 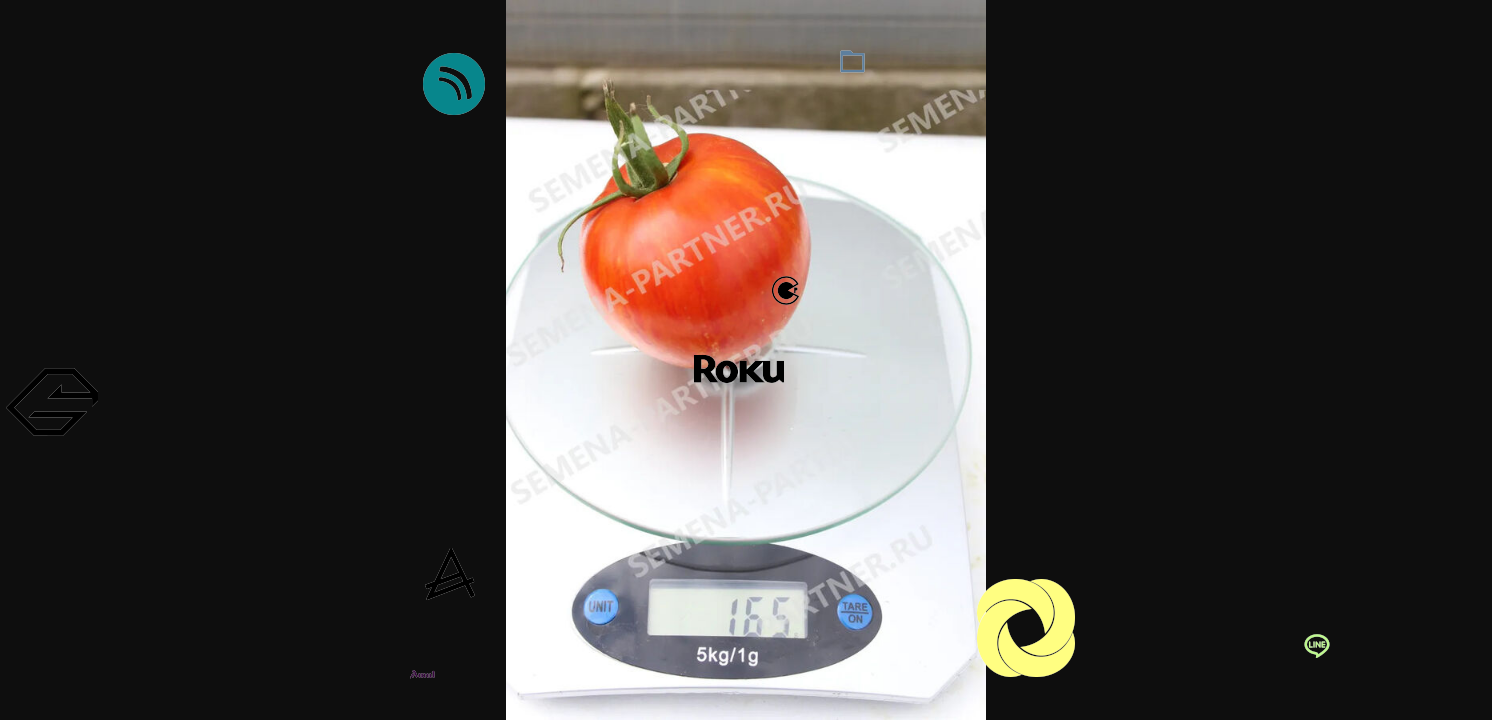 I want to click on open the Roku app, so click(x=739, y=369).